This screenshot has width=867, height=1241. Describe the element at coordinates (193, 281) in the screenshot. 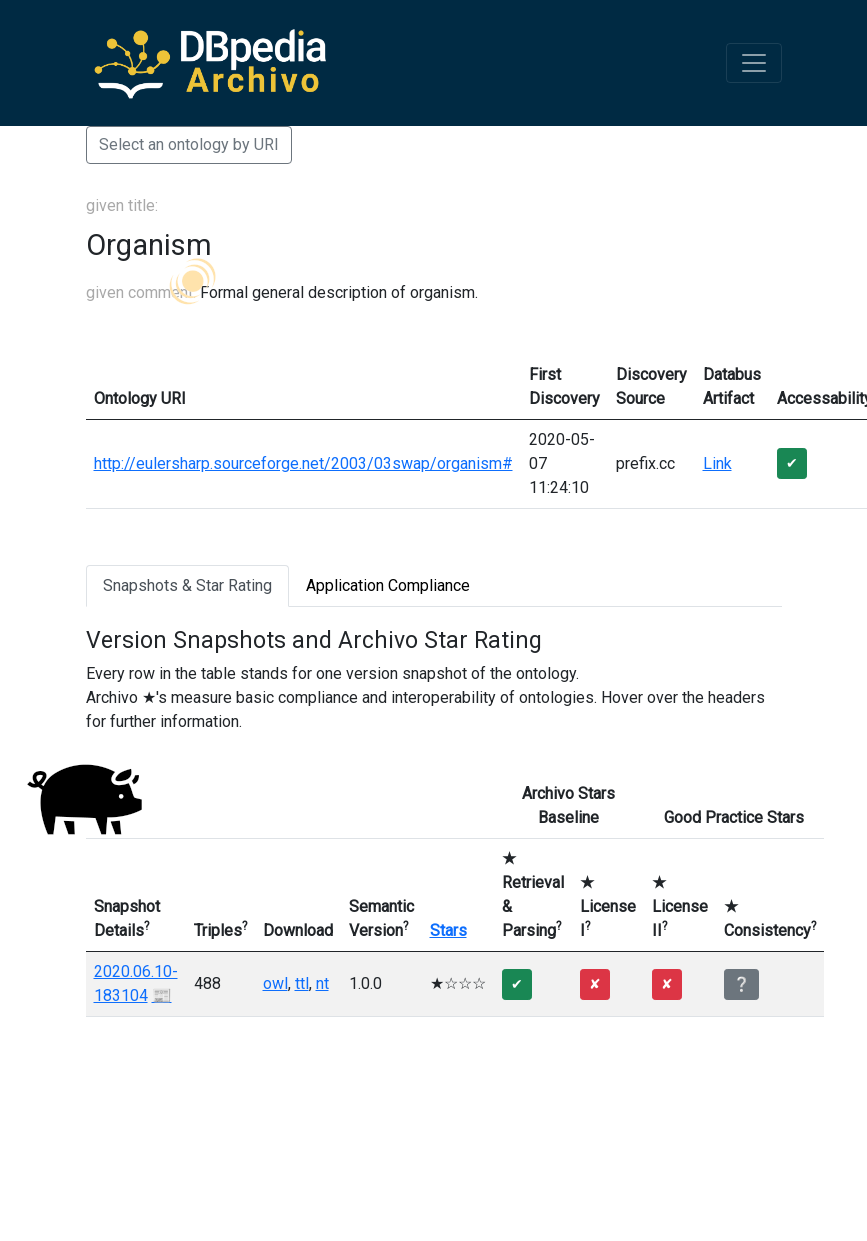

I see `indicates vibration or haptic feedback is enabled` at that location.